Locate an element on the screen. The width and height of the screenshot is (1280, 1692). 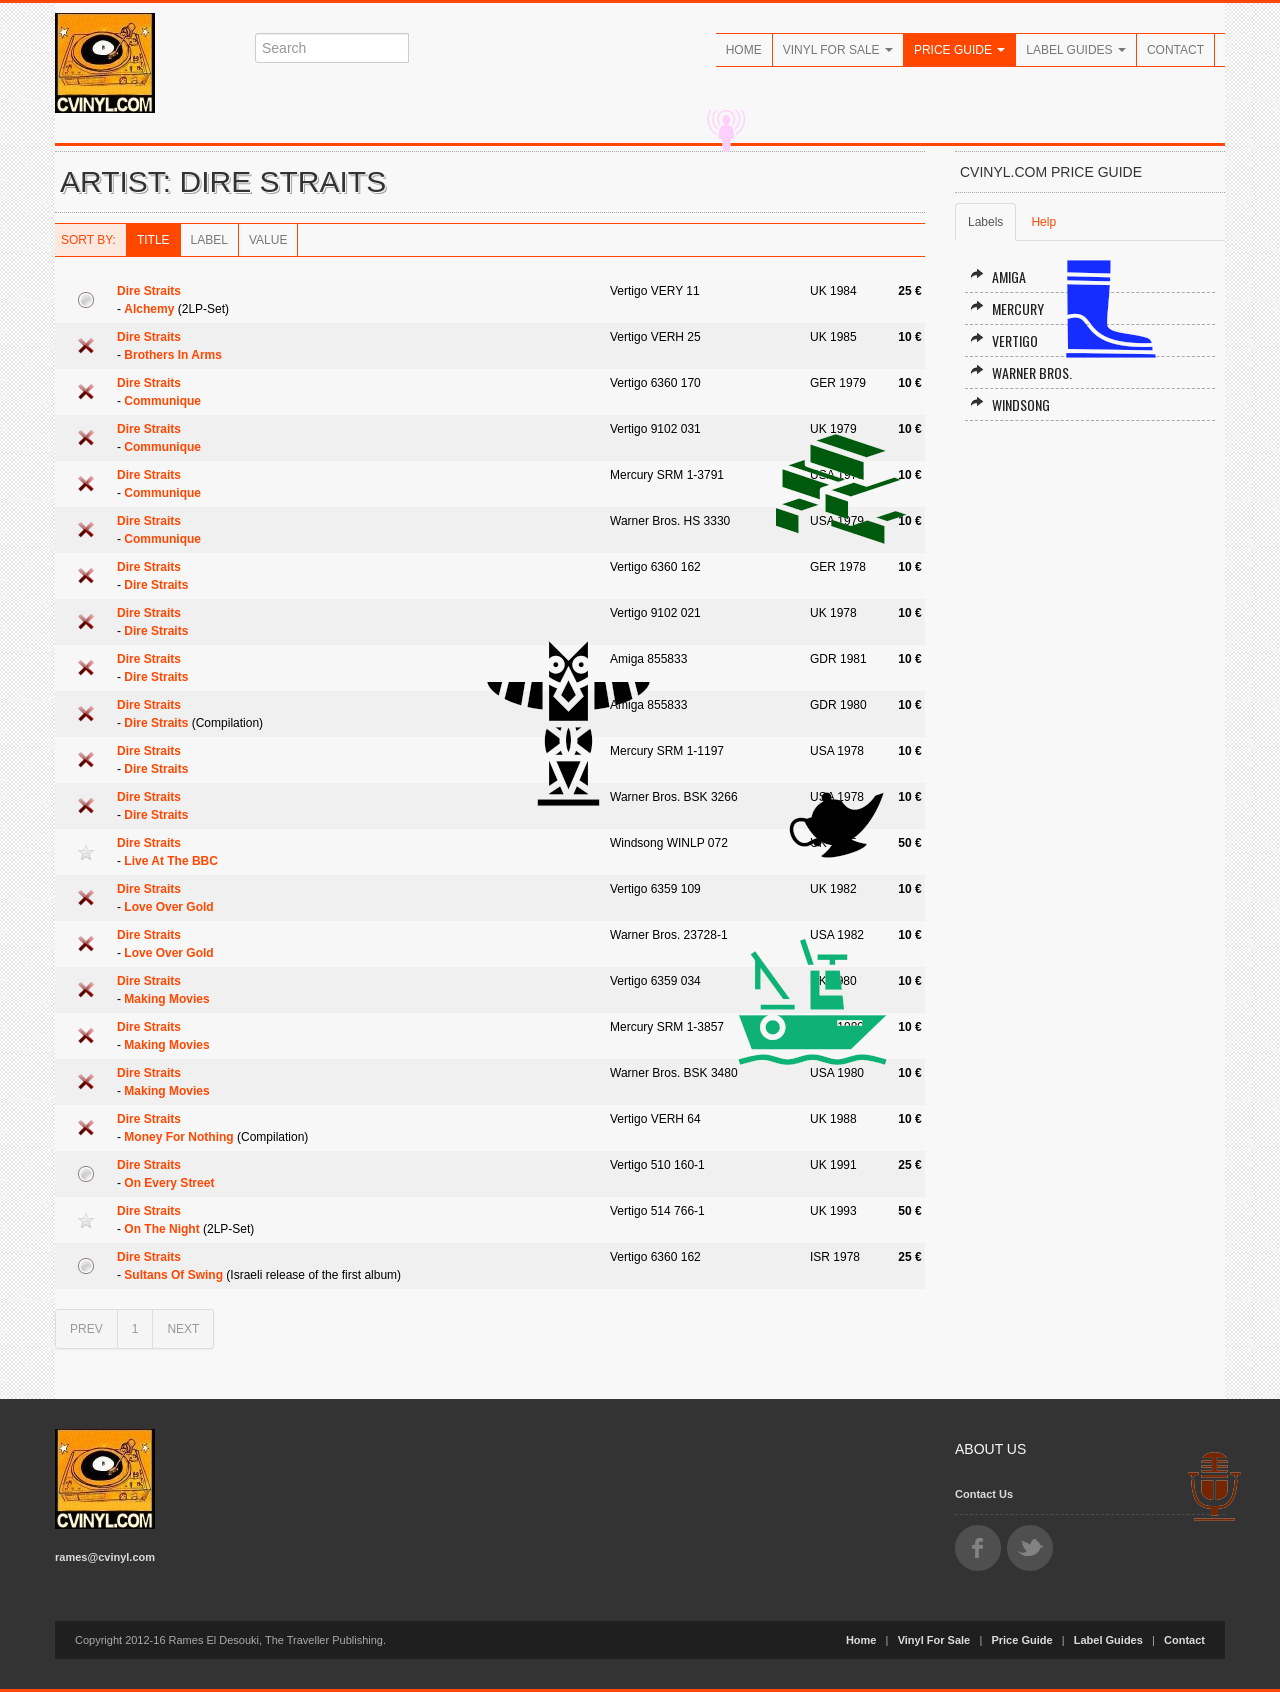
indicates psychic or telepathic abilities active is located at coordinates (726, 130).